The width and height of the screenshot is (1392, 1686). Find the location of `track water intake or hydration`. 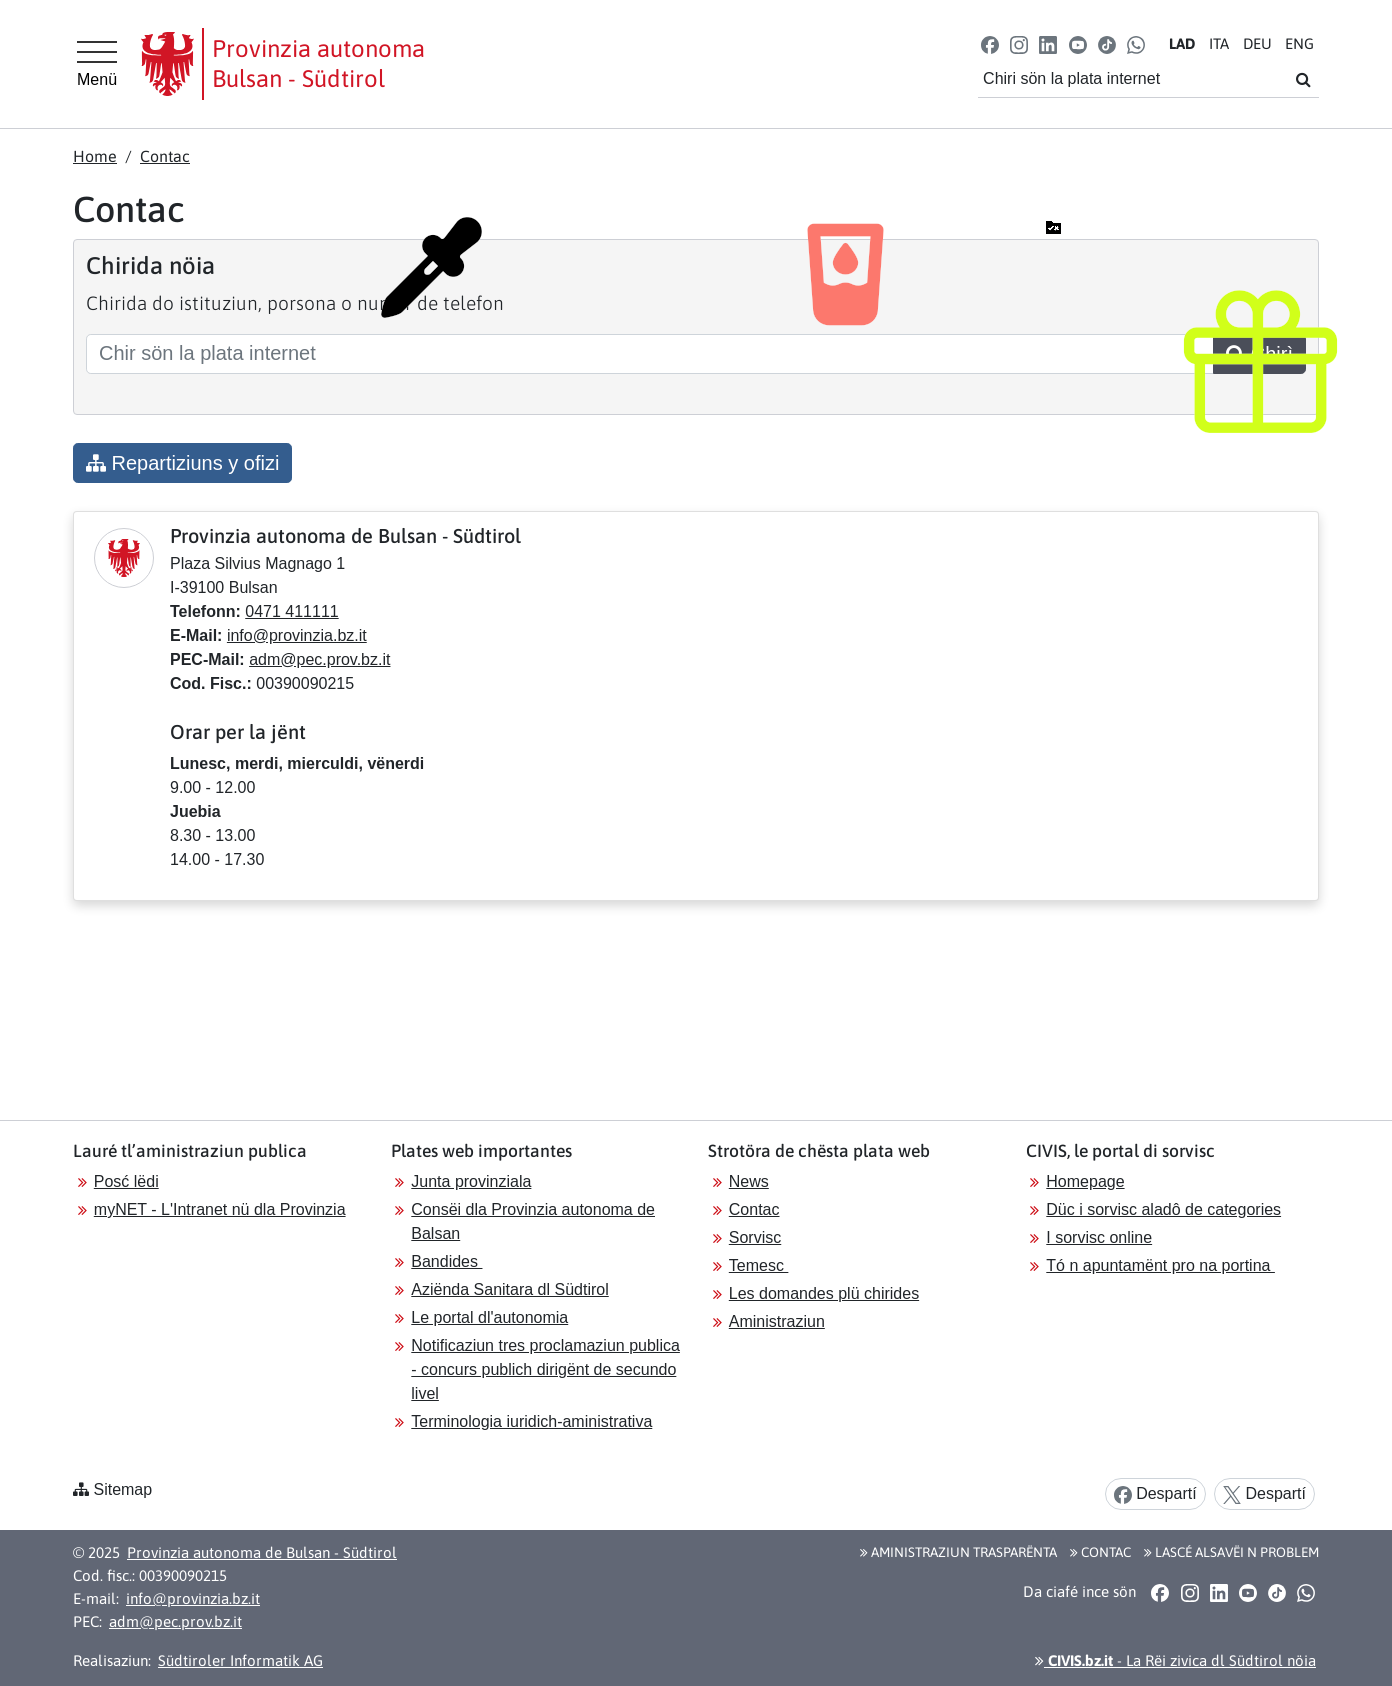

track water intake or hydration is located at coordinates (845, 274).